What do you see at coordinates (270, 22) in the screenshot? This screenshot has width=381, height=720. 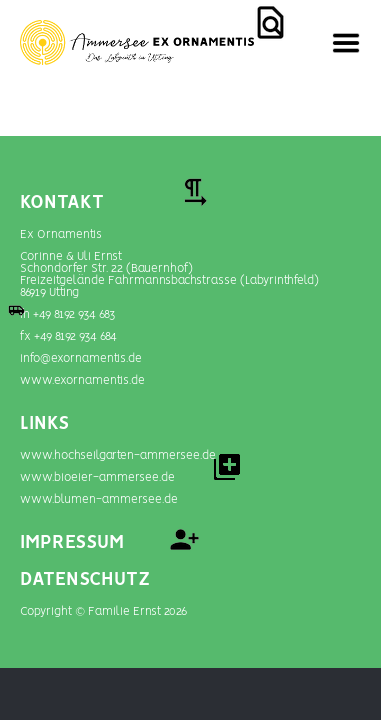 I see `search within the current document` at bounding box center [270, 22].